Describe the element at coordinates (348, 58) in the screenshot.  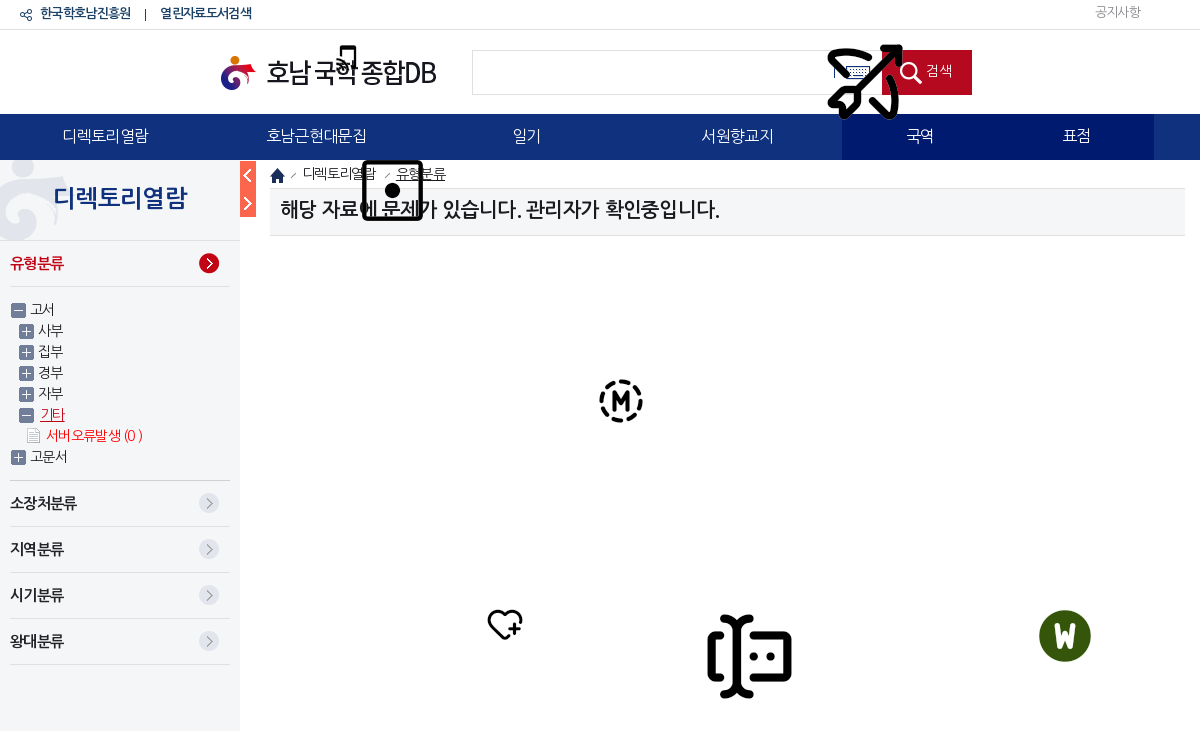
I see `tap to connect to a nearby device` at that location.